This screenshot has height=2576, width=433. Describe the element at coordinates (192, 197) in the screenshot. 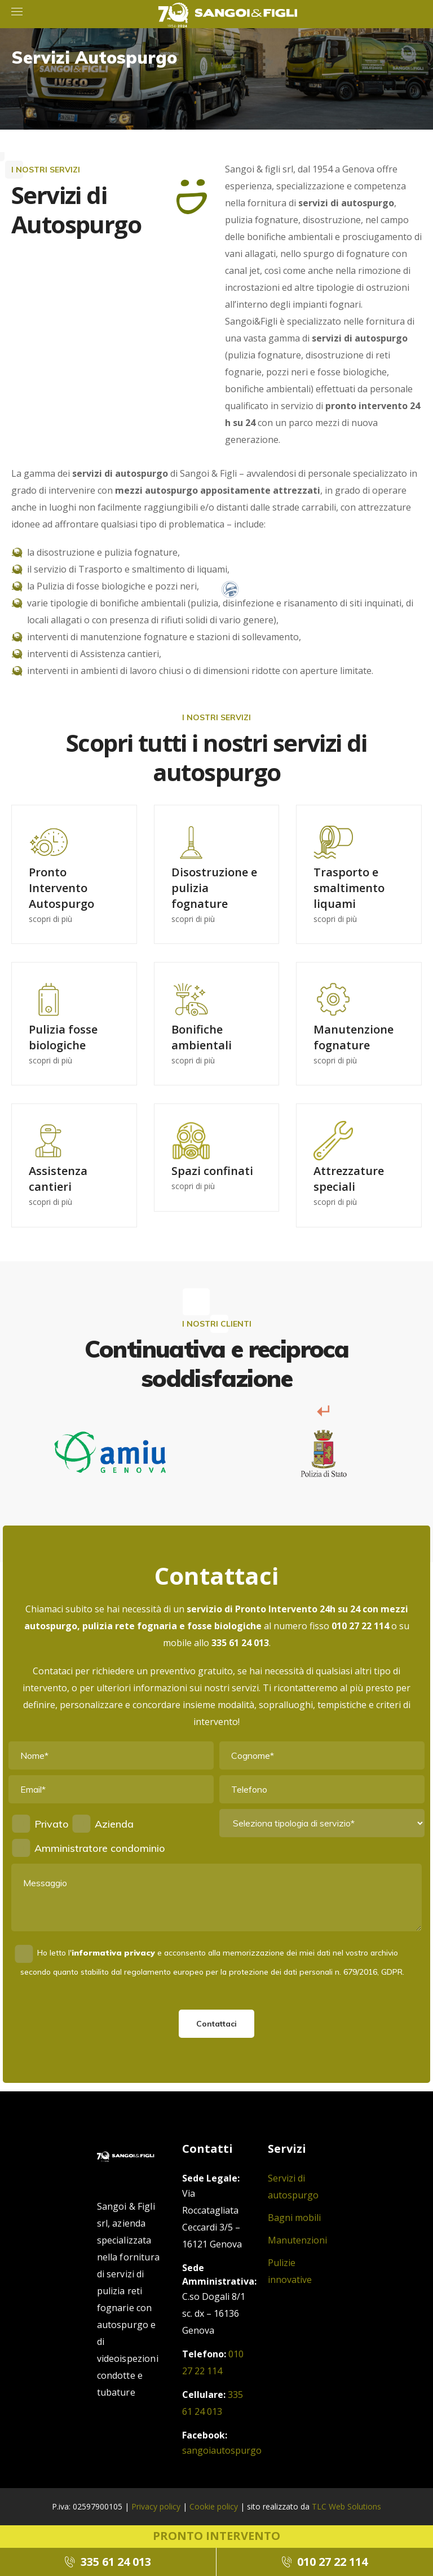

I see `open SmugMug photo sharing app` at that location.